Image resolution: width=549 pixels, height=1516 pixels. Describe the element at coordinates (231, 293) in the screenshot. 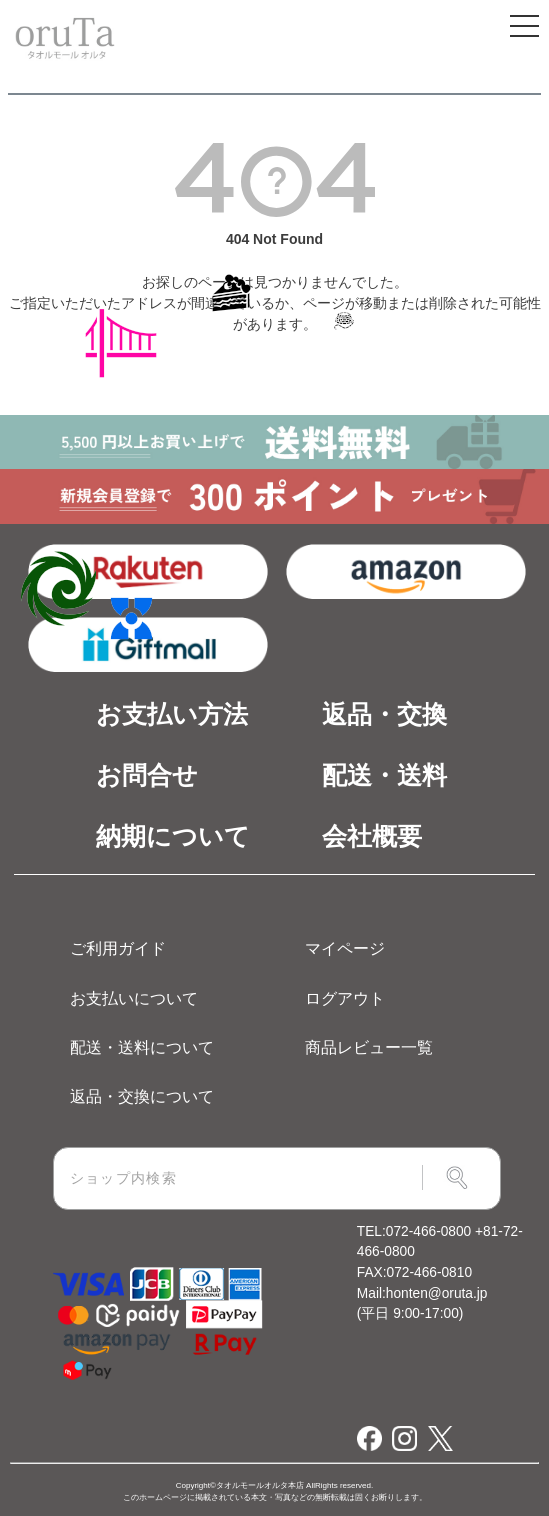

I see `view birthday or celebration events` at that location.